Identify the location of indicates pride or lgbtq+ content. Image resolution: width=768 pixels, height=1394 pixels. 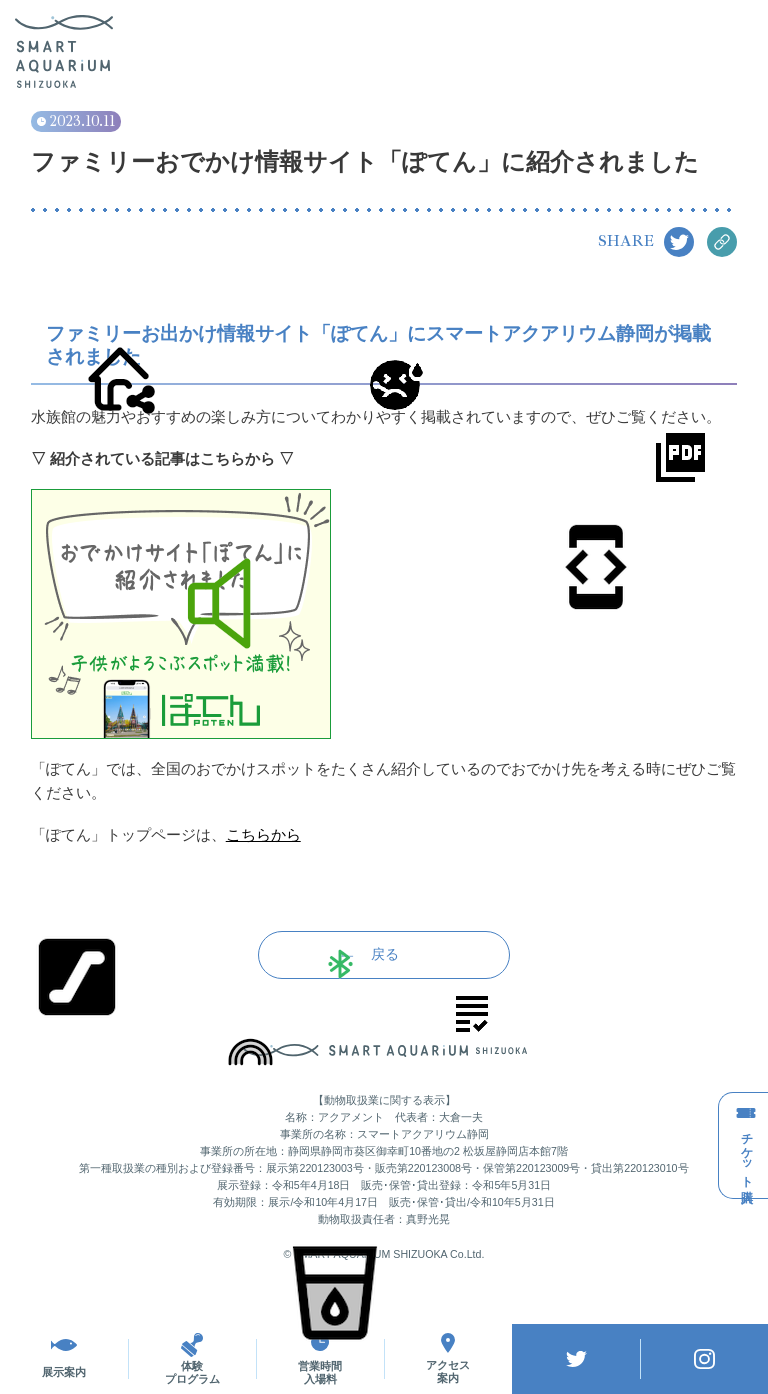
(250, 1053).